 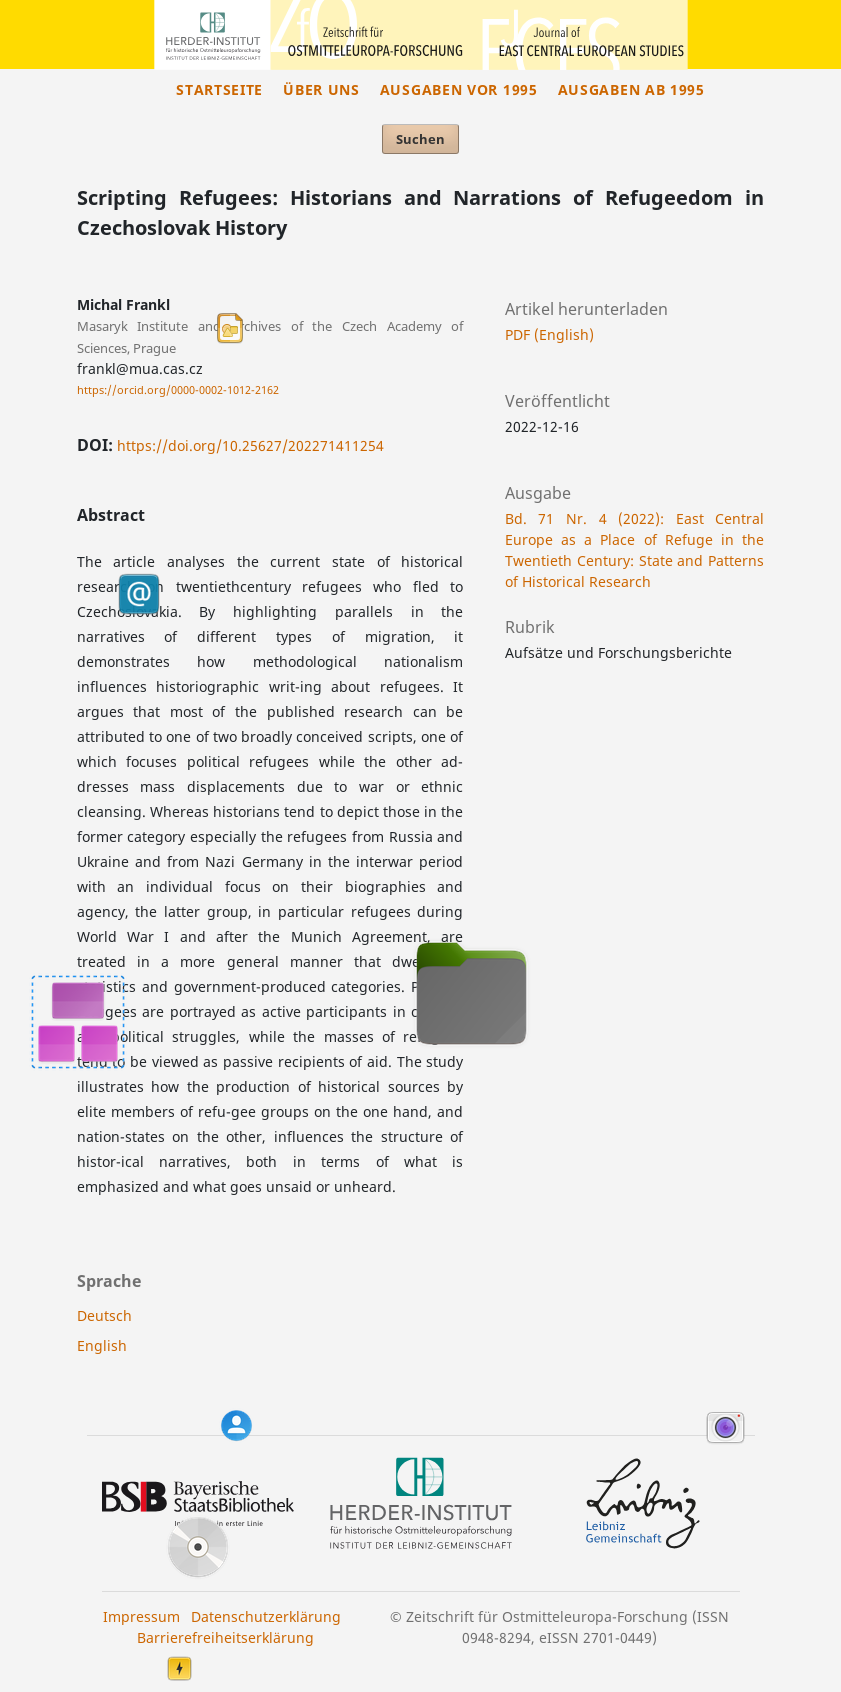 I want to click on open folder to view contents, so click(x=471, y=993).